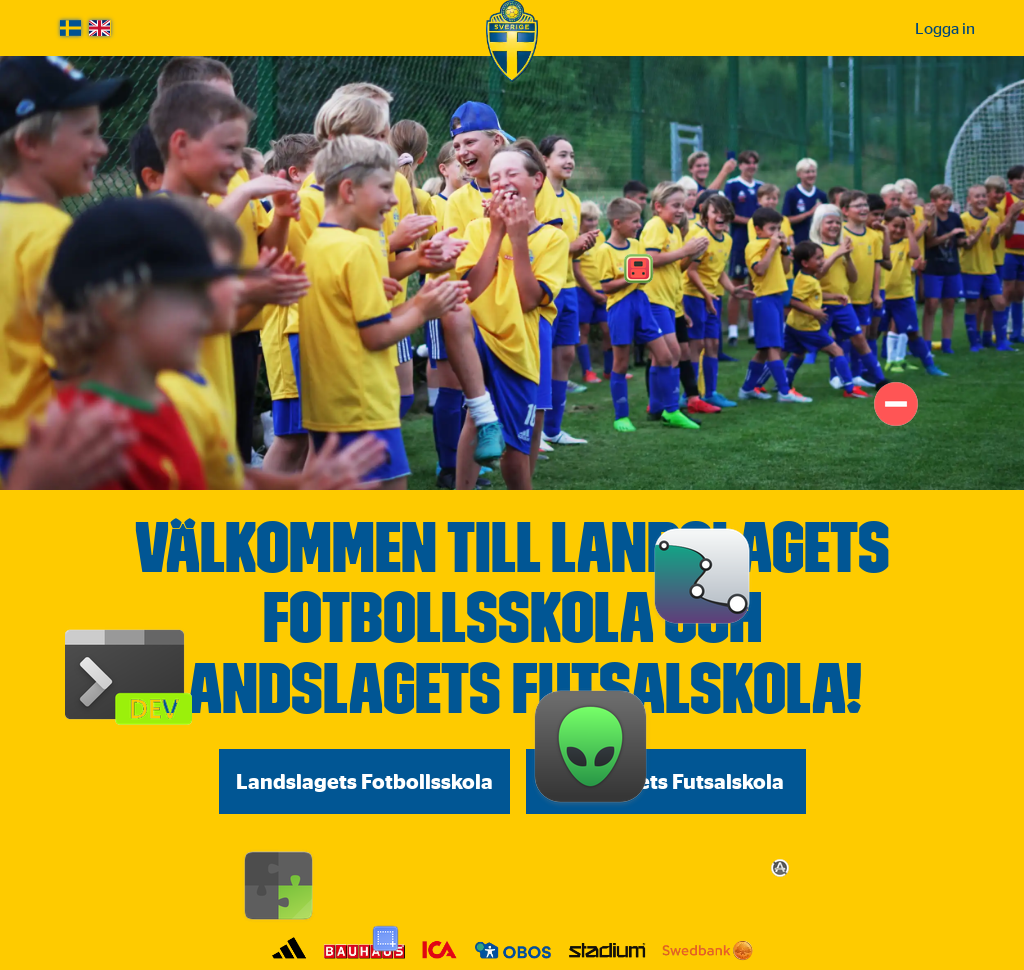  Describe the element at coordinates (780, 868) in the screenshot. I see `check for available software updates` at that location.